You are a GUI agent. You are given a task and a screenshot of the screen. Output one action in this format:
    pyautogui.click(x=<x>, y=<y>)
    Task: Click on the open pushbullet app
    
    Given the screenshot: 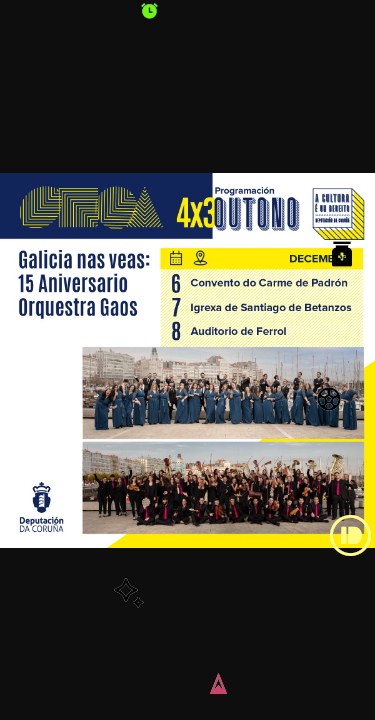 What is the action you would take?
    pyautogui.click(x=350, y=535)
    